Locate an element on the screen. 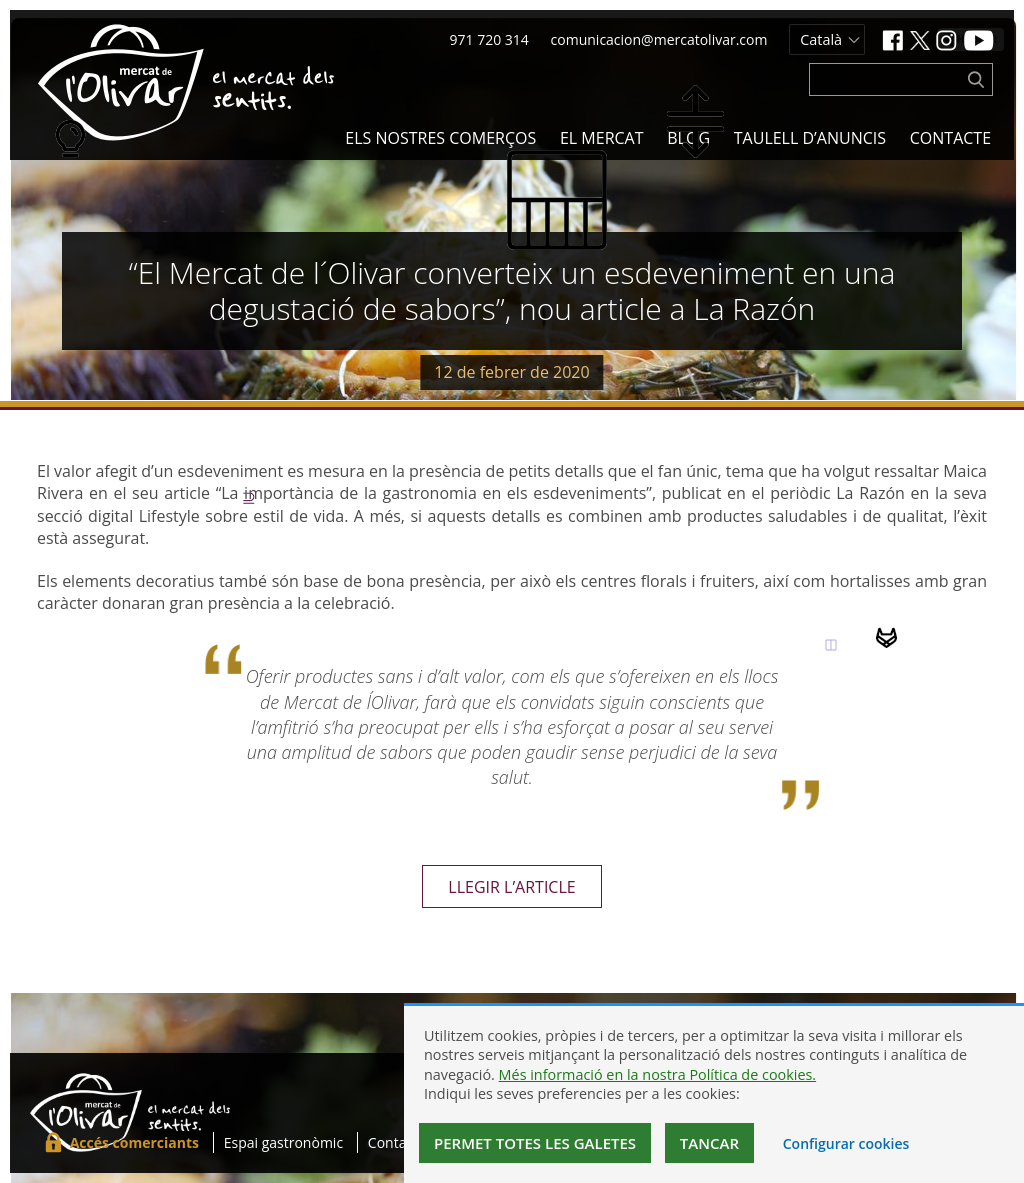 The width and height of the screenshot is (1024, 1183). split content vertically is located at coordinates (695, 121).